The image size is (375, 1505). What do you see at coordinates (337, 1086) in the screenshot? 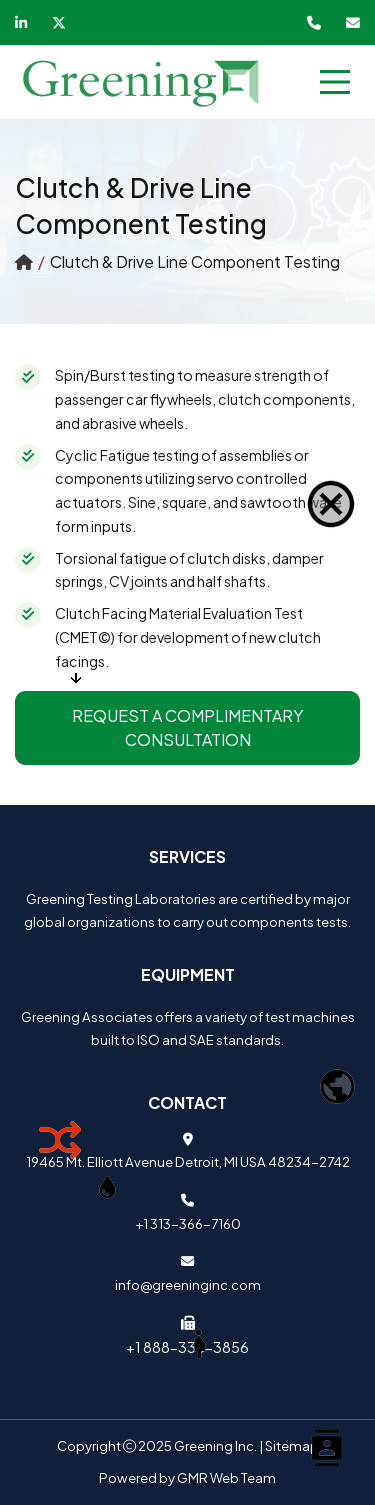
I see `indicates public or global visibility` at bounding box center [337, 1086].